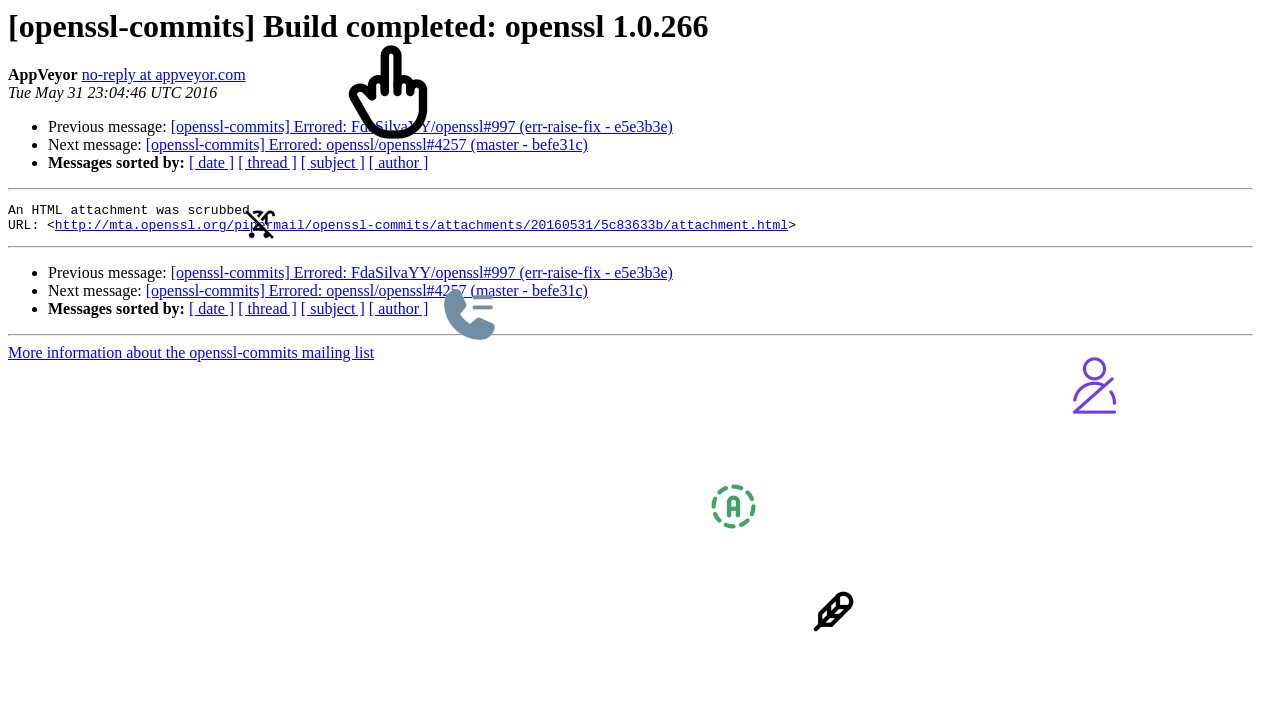 Image resolution: width=1261 pixels, height=720 pixels. I want to click on compose a new message or note, so click(833, 611).